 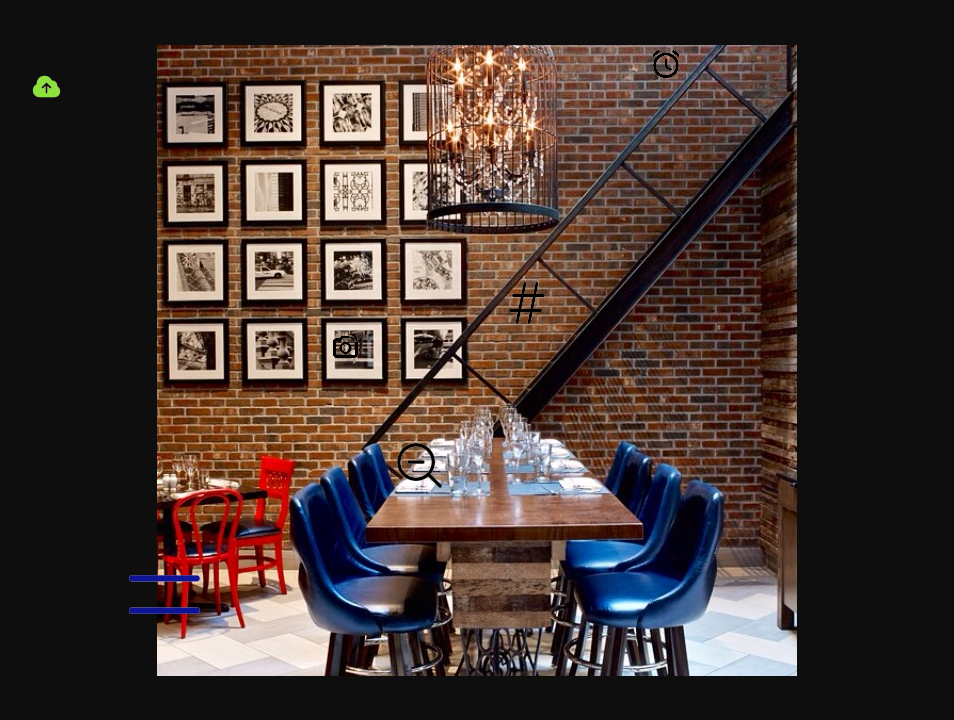 What do you see at coordinates (419, 465) in the screenshot?
I see `zoom out` at bounding box center [419, 465].